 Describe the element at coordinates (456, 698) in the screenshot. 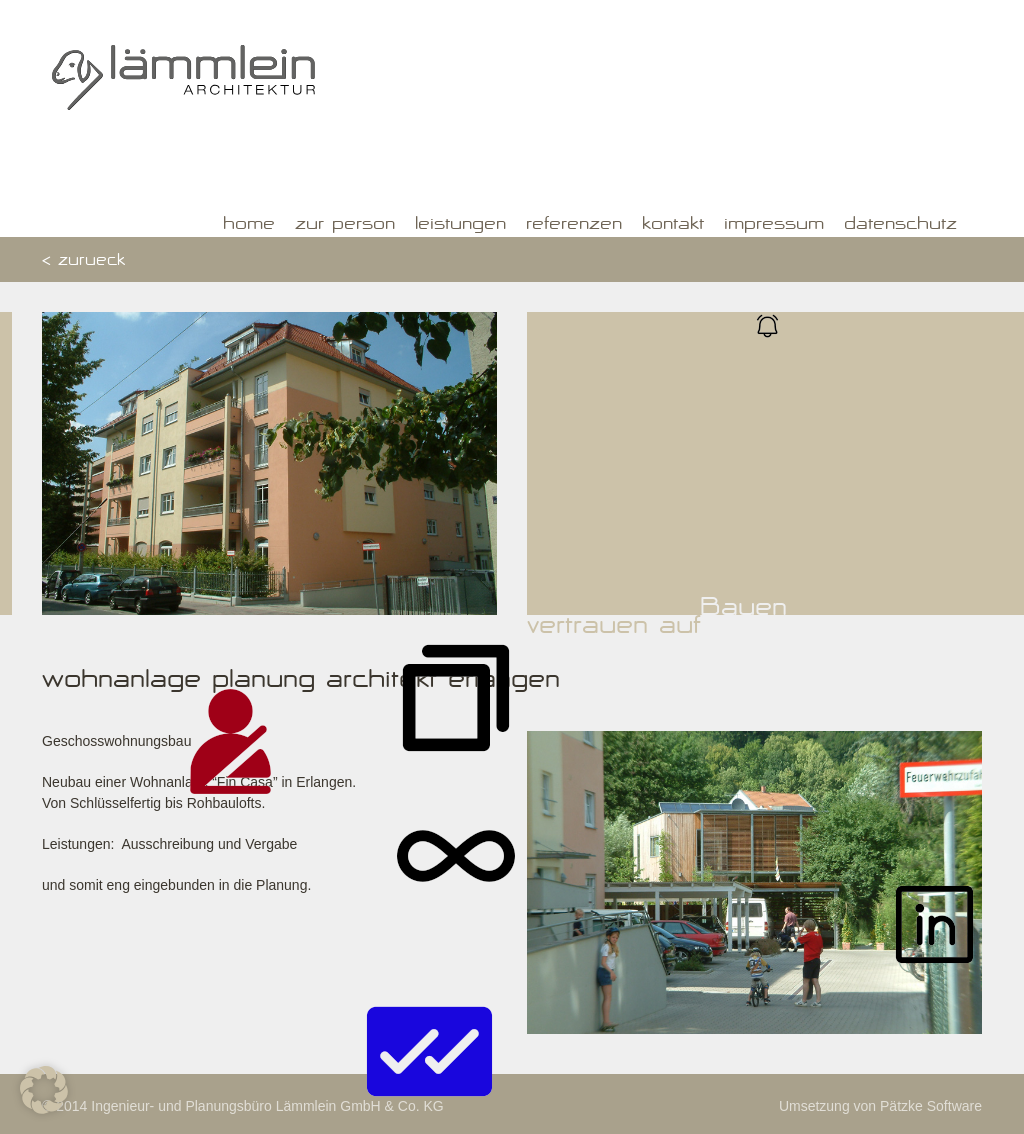

I see `copy to clipboard` at that location.